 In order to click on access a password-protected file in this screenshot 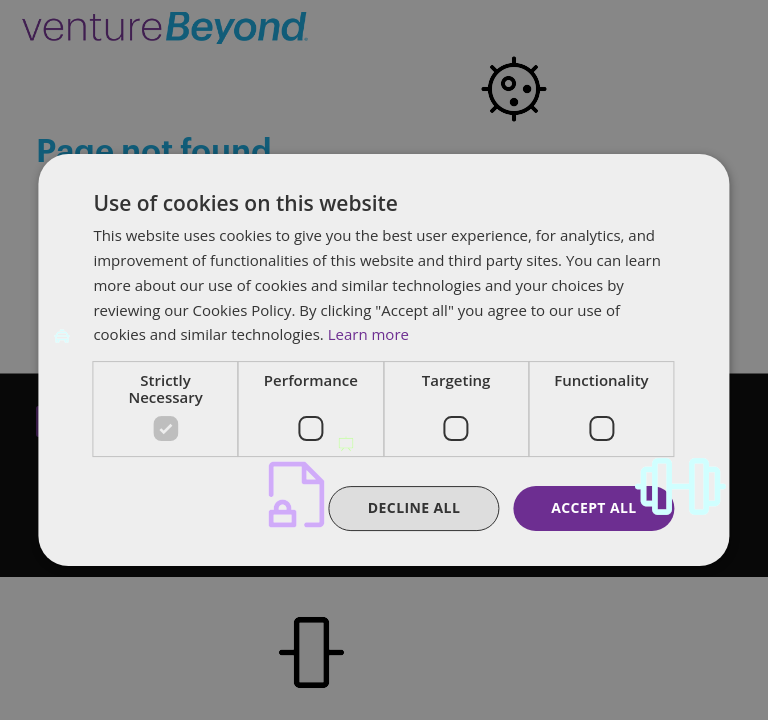, I will do `click(296, 494)`.